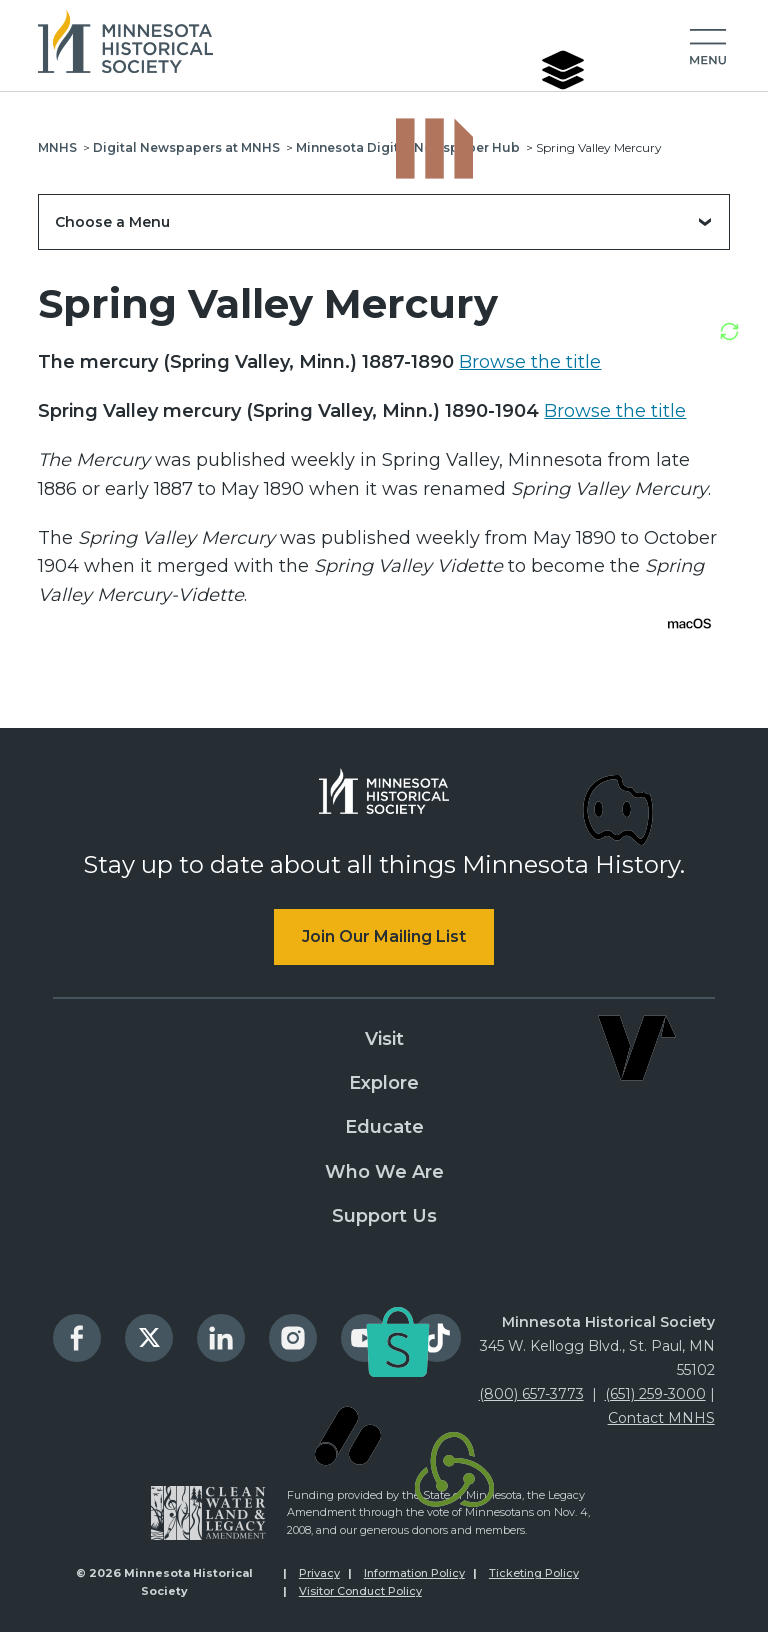 The height and width of the screenshot is (1632, 768). I want to click on google adsense logo, so click(348, 1436).